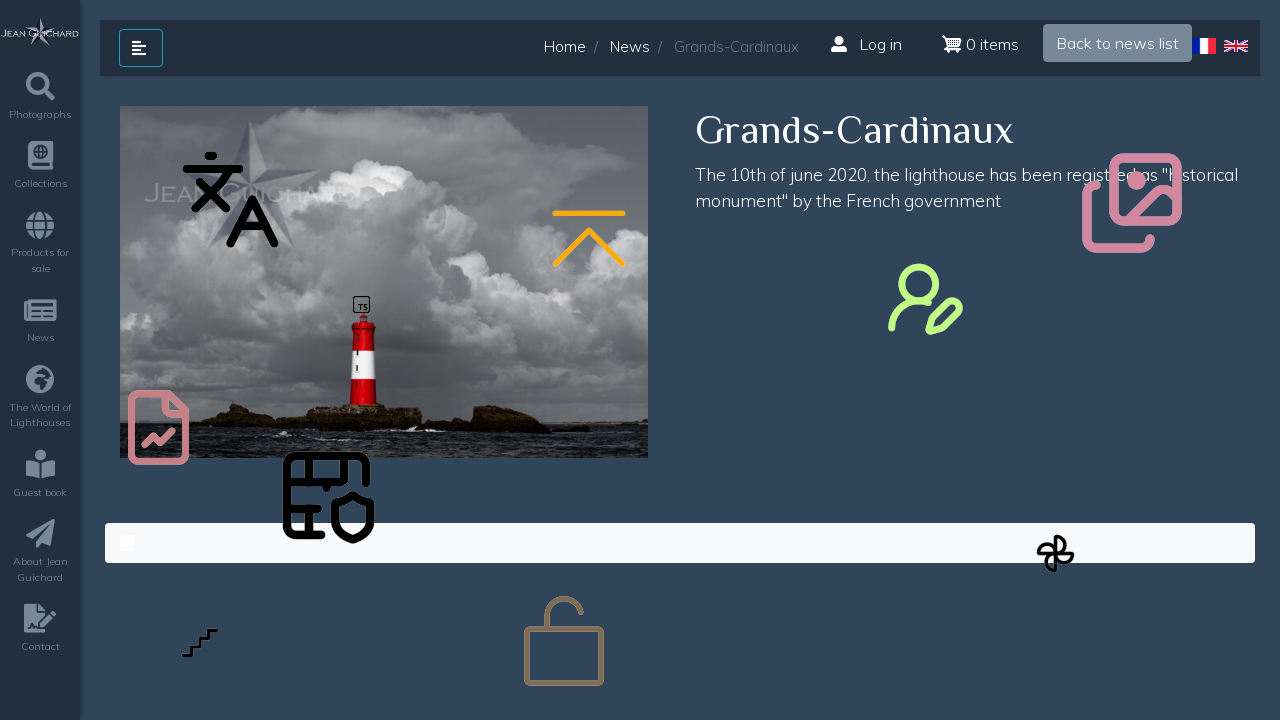 The height and width of the screenshot is (720, 1280). Describe the element at coordinates (925, 297) in the screenshot. I see `edit your profile` at that location.